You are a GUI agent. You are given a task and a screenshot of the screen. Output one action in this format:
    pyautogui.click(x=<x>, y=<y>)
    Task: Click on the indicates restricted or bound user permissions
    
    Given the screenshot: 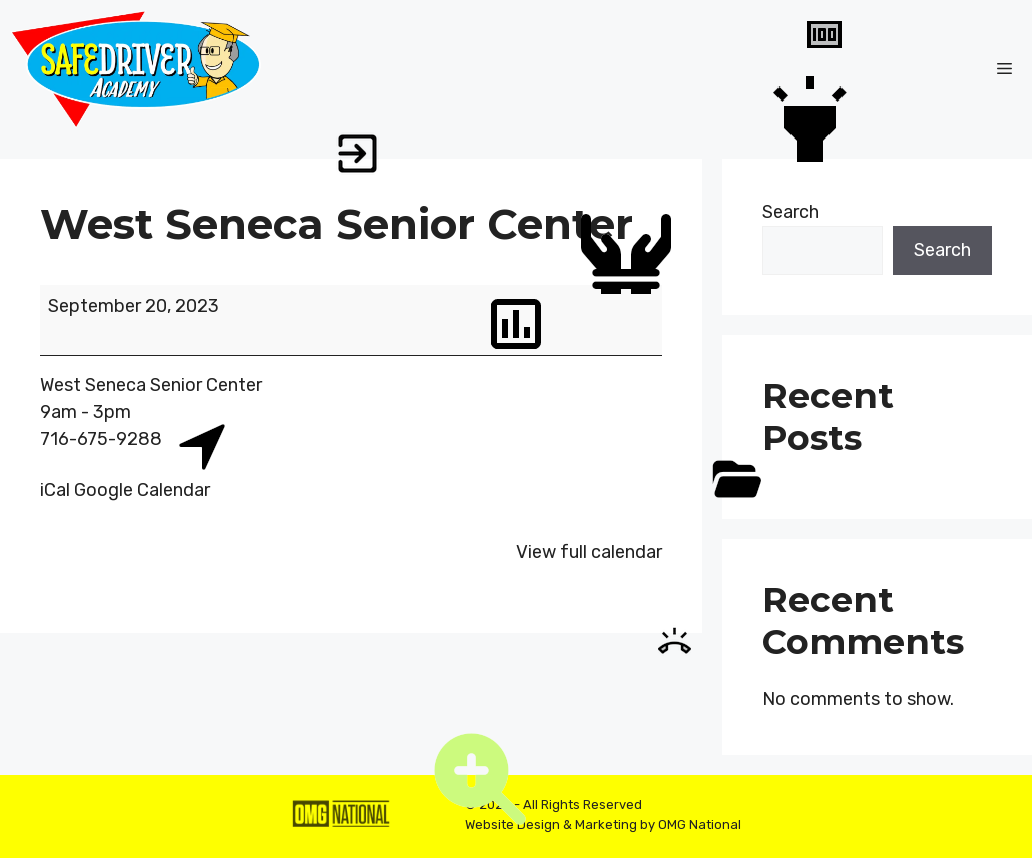 What is the action you would take?
    pyautogui.click(x=626, y=254)
    